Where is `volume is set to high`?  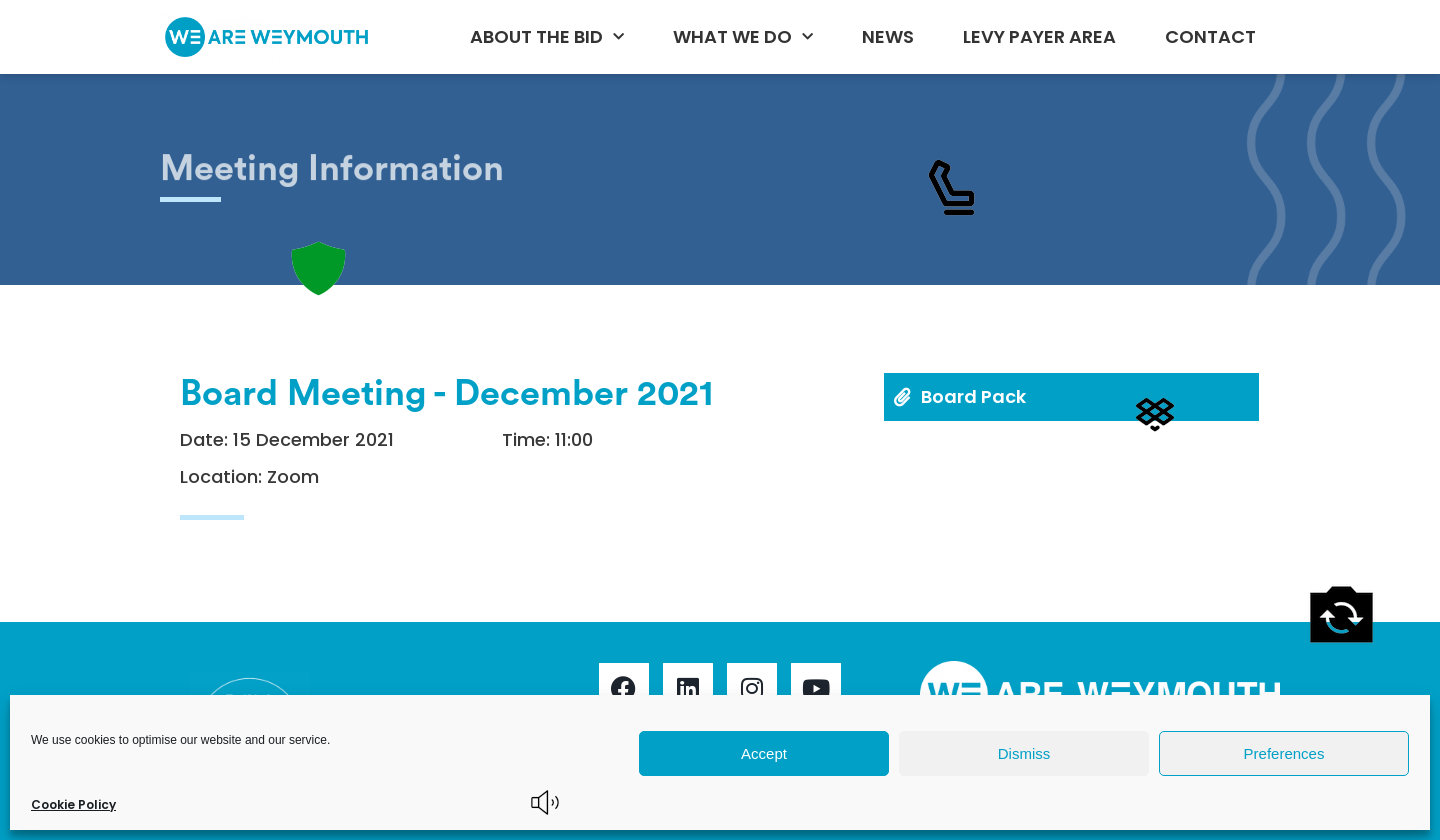
volume is set to high is located at coordinates (544, 802).